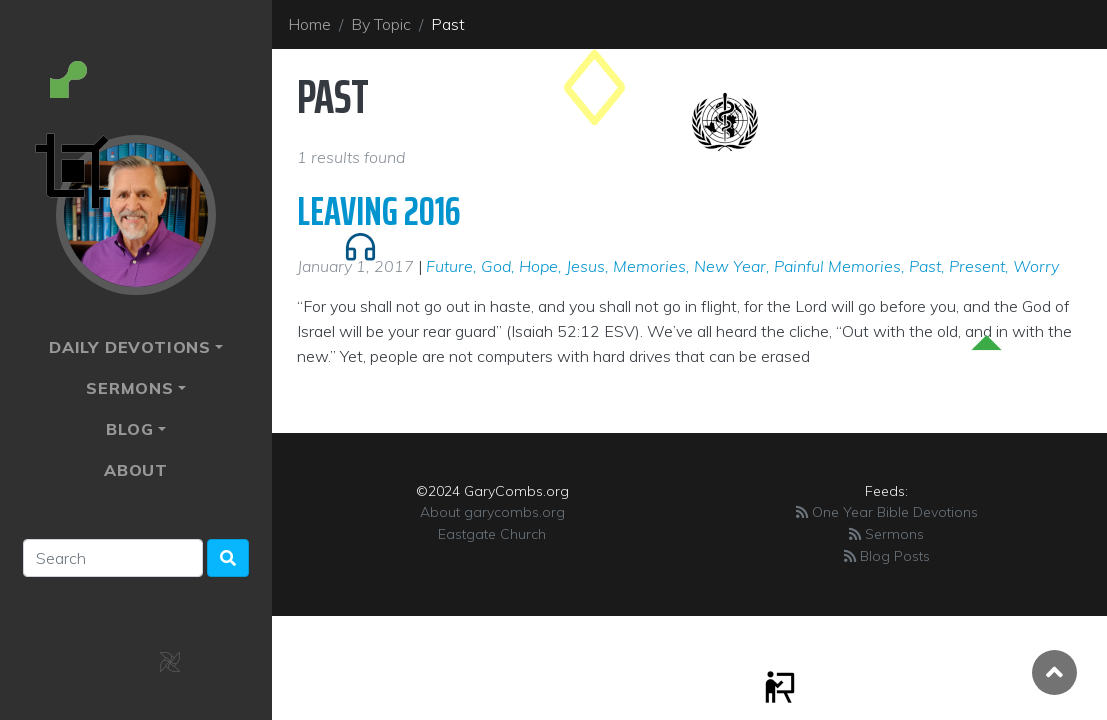  I want to click on access audio or music settings, so click(360, 247).